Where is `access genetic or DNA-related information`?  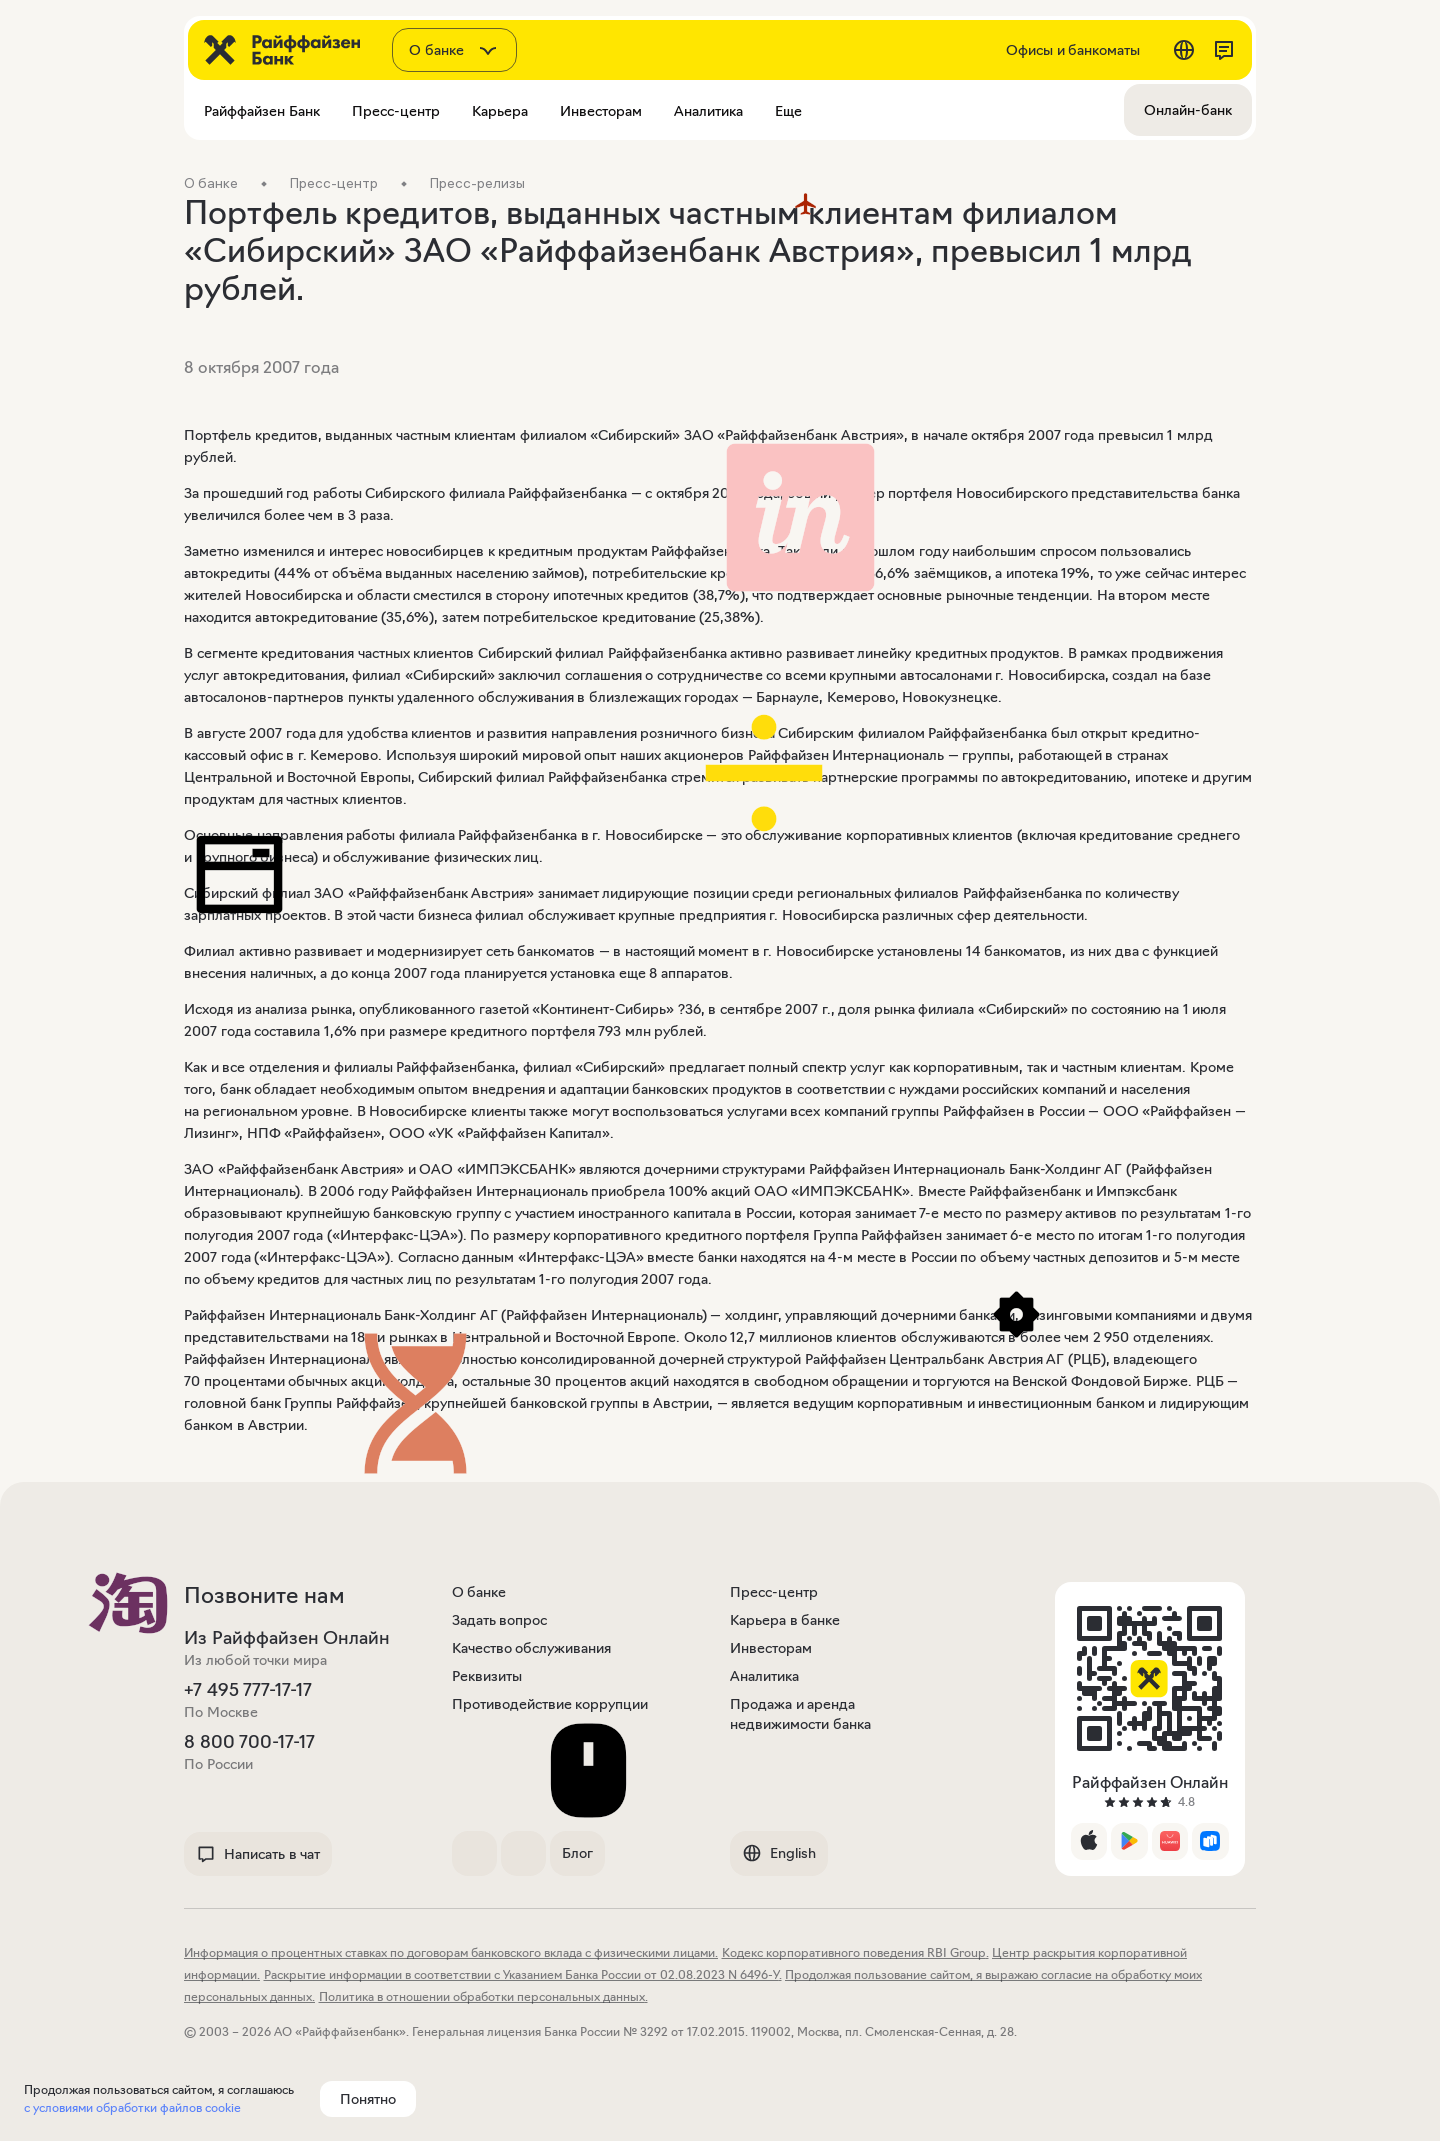 access genetic or DNA-related information is located at coordinates (415, 1403).